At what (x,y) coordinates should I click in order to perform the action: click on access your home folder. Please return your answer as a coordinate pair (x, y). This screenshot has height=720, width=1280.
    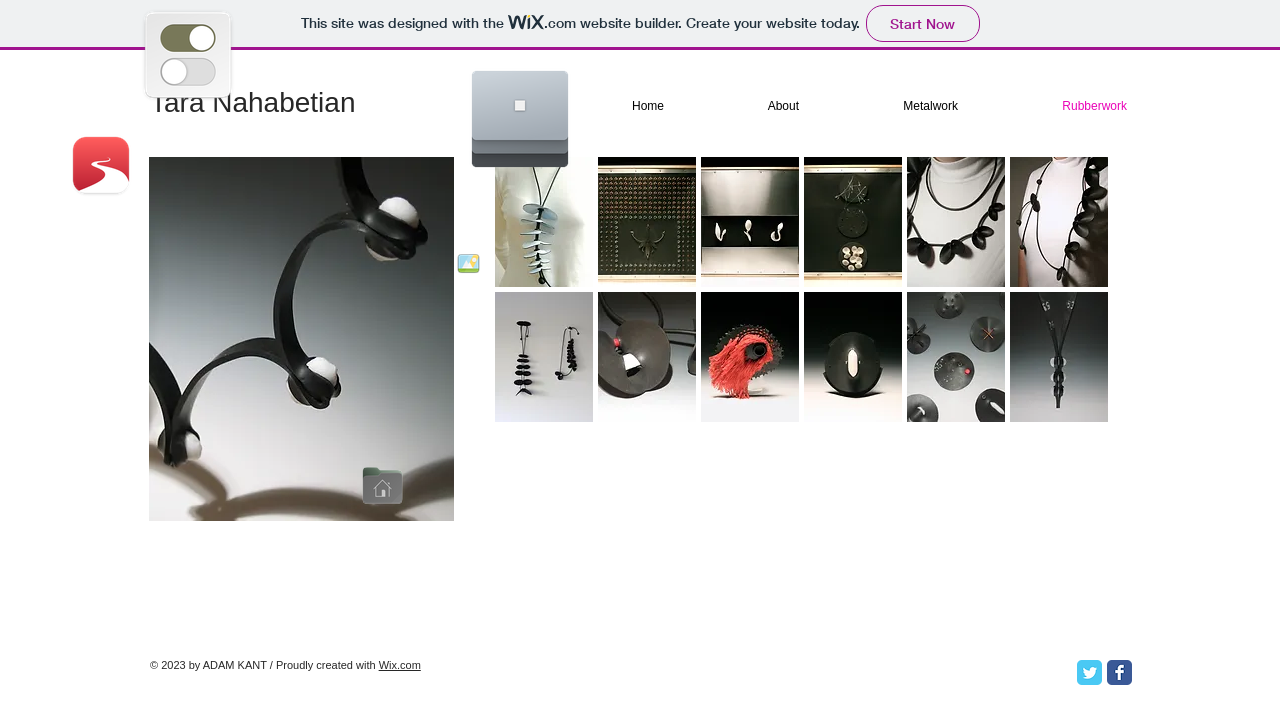
    Looking at the image, I should click on (382, 485).